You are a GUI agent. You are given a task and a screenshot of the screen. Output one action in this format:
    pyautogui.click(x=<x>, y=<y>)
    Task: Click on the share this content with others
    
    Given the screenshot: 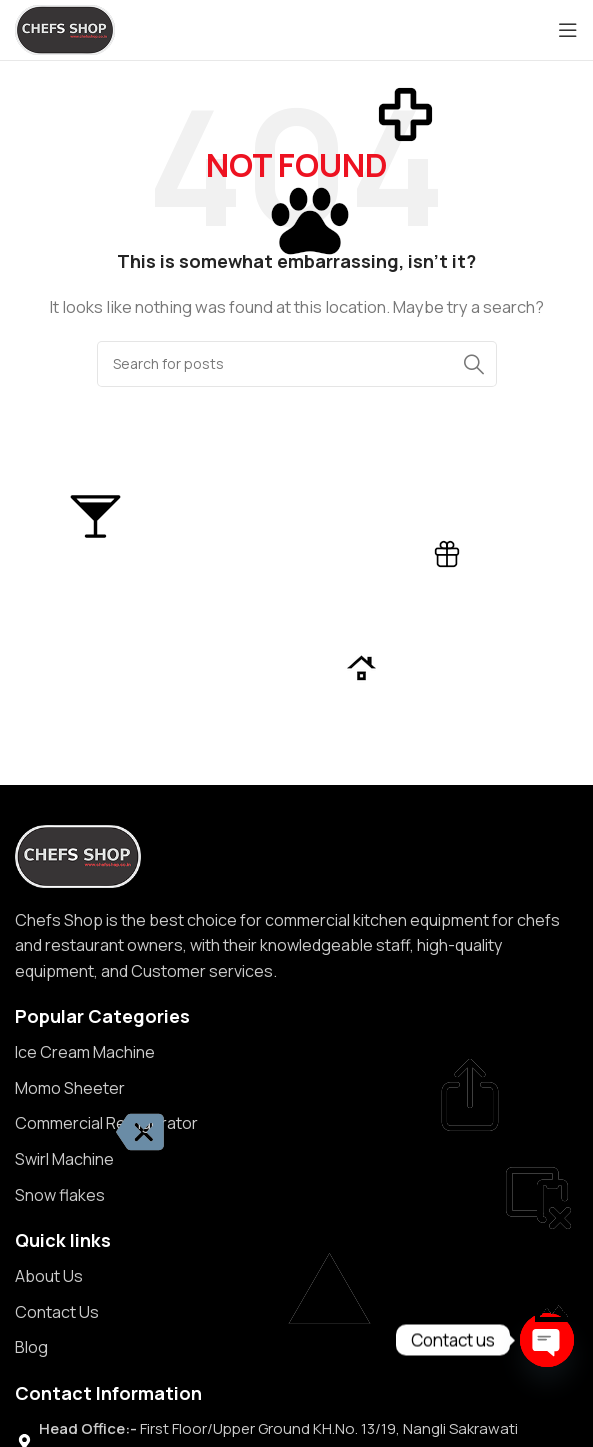 What is the action you would take?
    pyautogui.click(x=470, y=1095)
    